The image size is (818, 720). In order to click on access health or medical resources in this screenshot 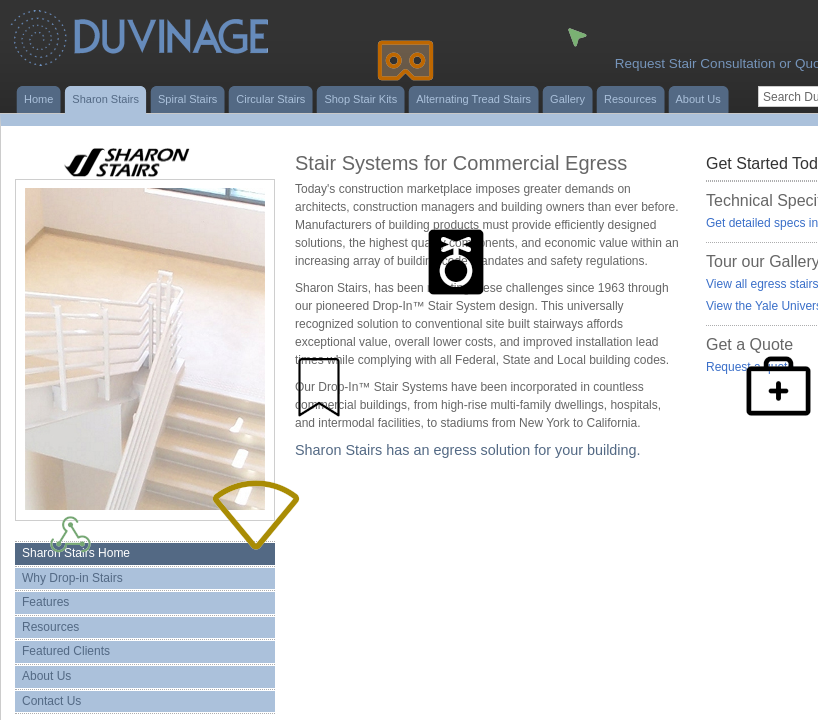, I will do `click(778, 388)`.